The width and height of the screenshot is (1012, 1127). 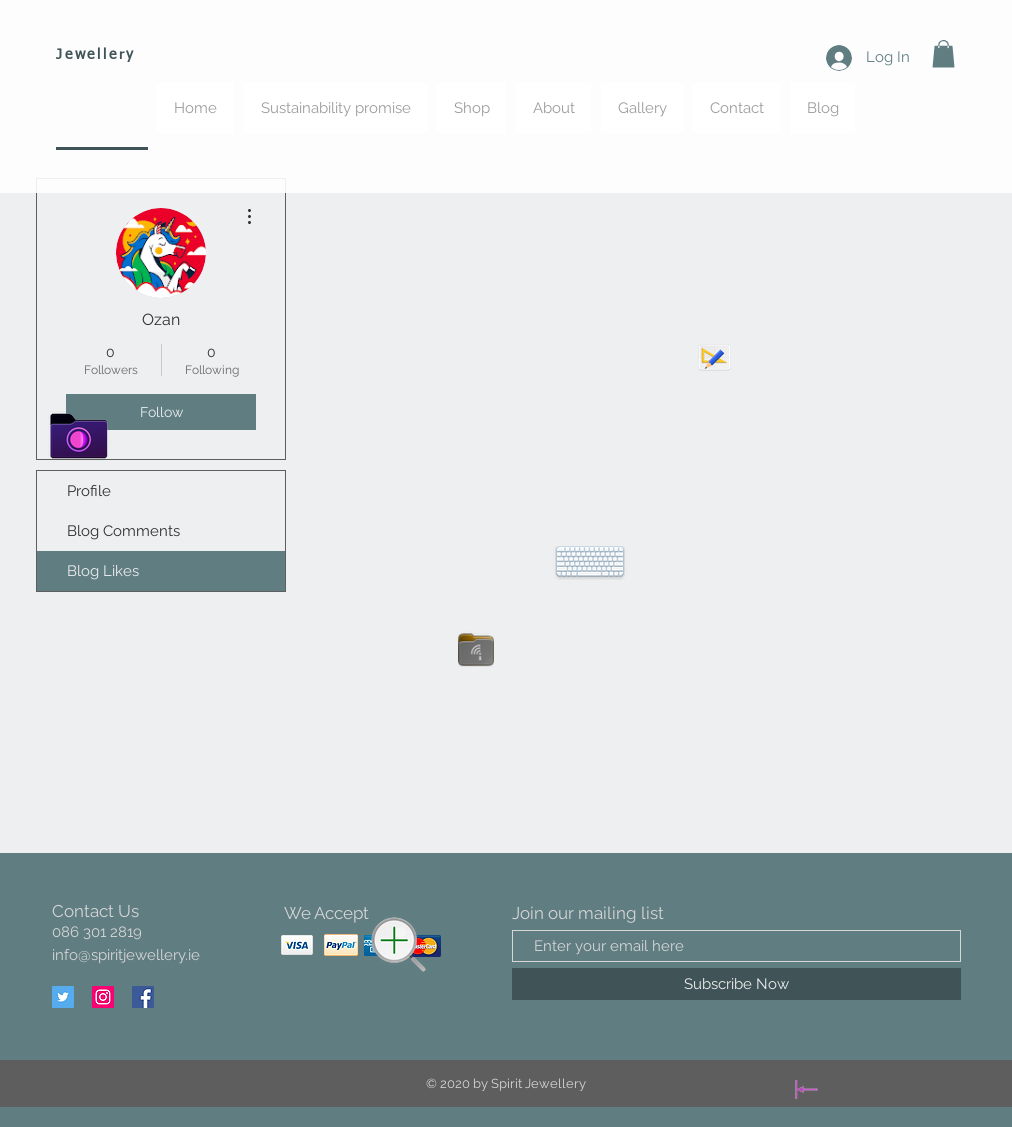 What do you see at coordinates (806, 1089) in the screenshot?
I see `go to the first item in a list or sequence` at bounding box center [806, 1089].